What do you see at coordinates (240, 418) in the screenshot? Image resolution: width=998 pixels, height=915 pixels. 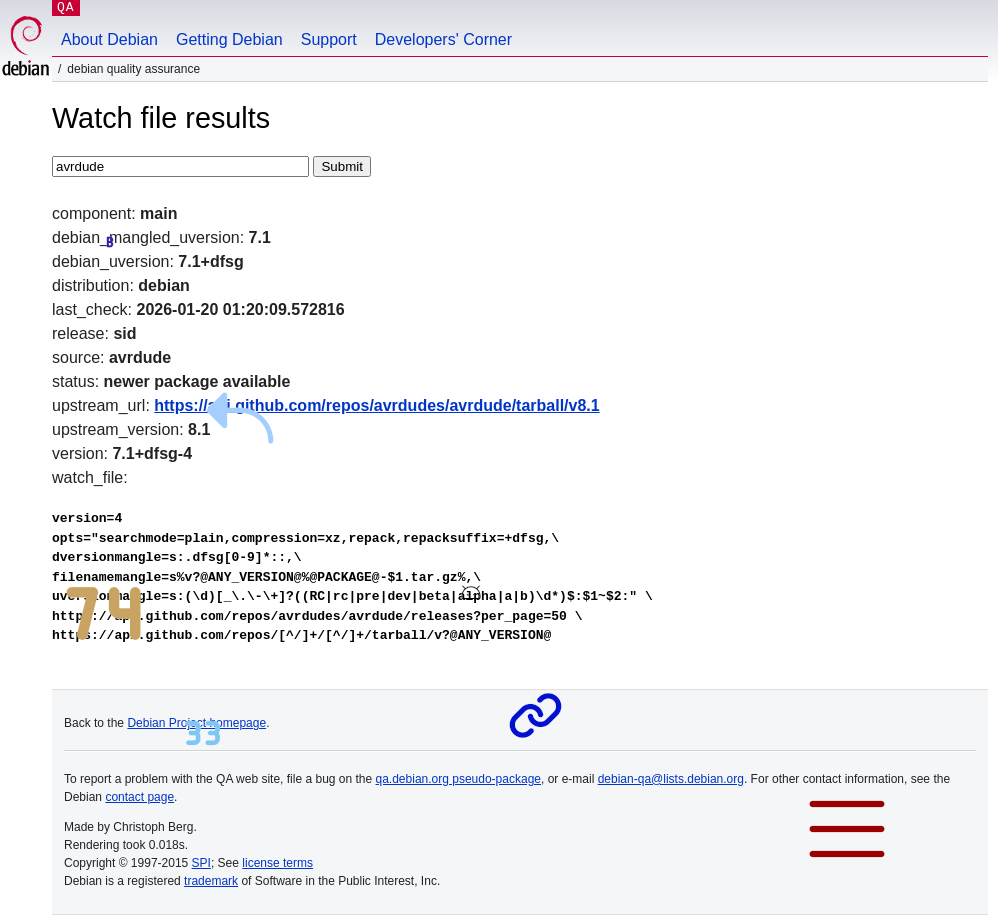 I see `reply to a message` at bounding box center [240, 418].